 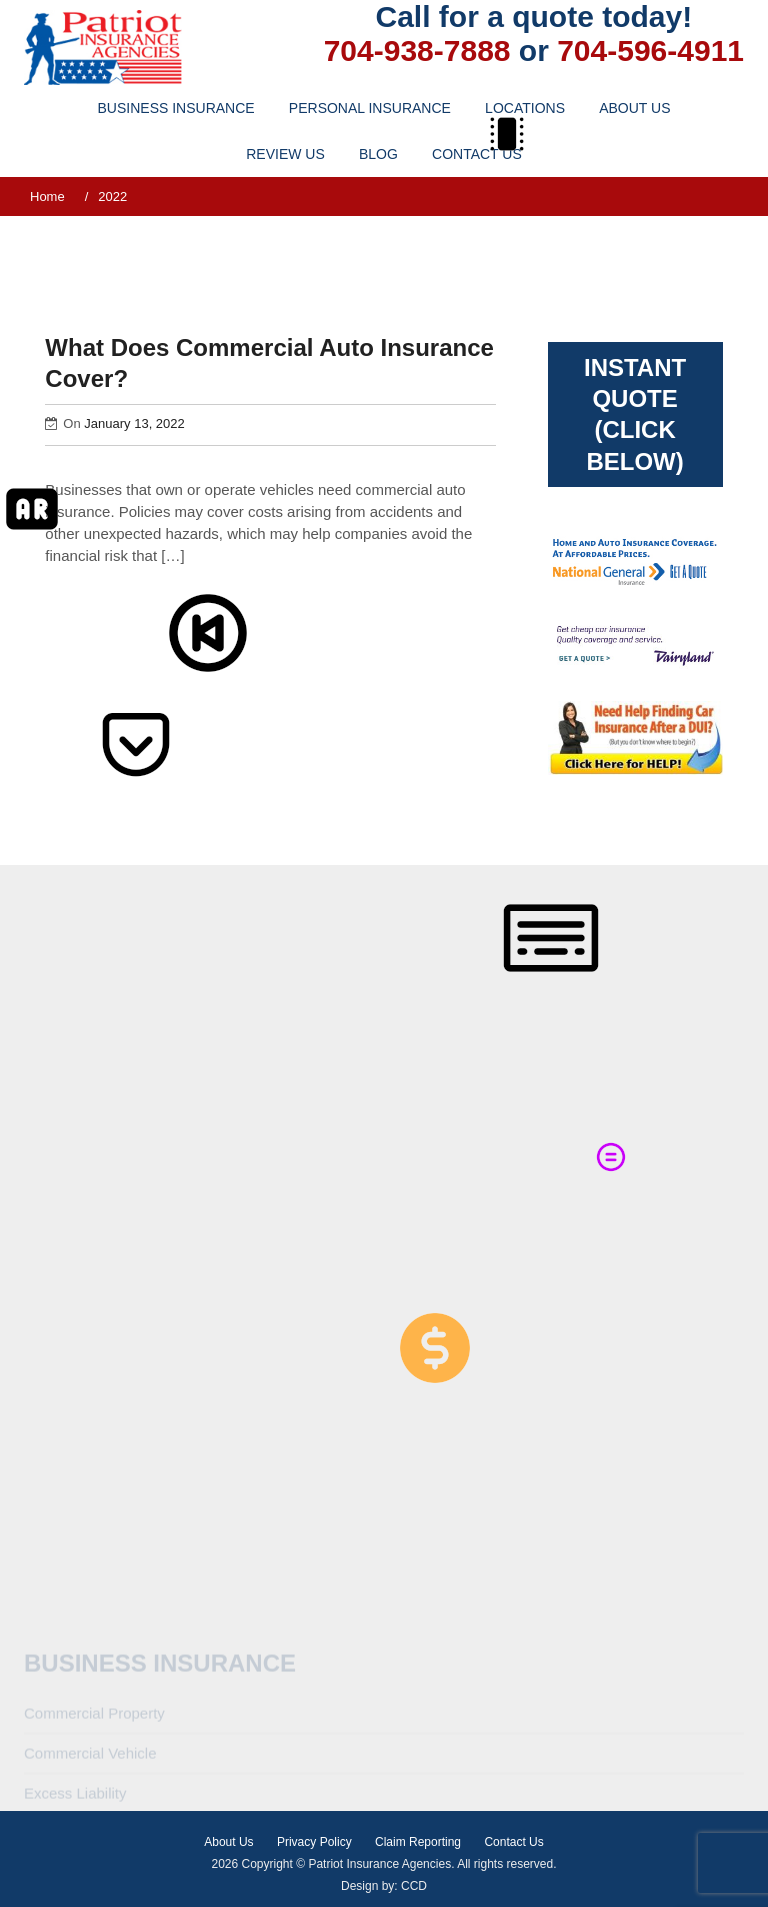 I want to click on skip to previous track, so click(x=208, y=633).